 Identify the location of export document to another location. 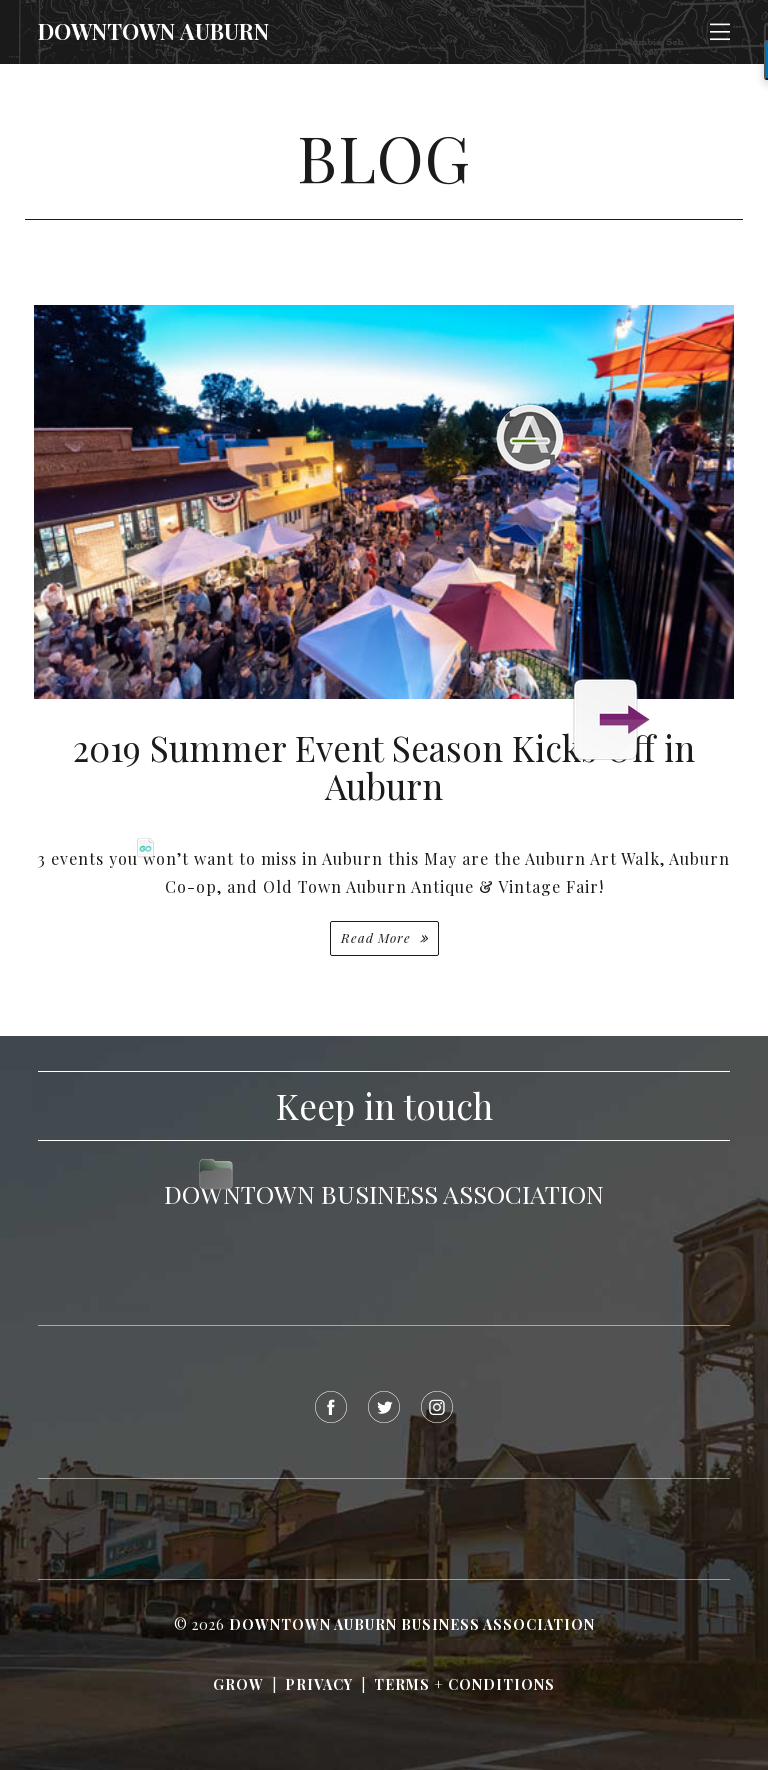
(605, 719).